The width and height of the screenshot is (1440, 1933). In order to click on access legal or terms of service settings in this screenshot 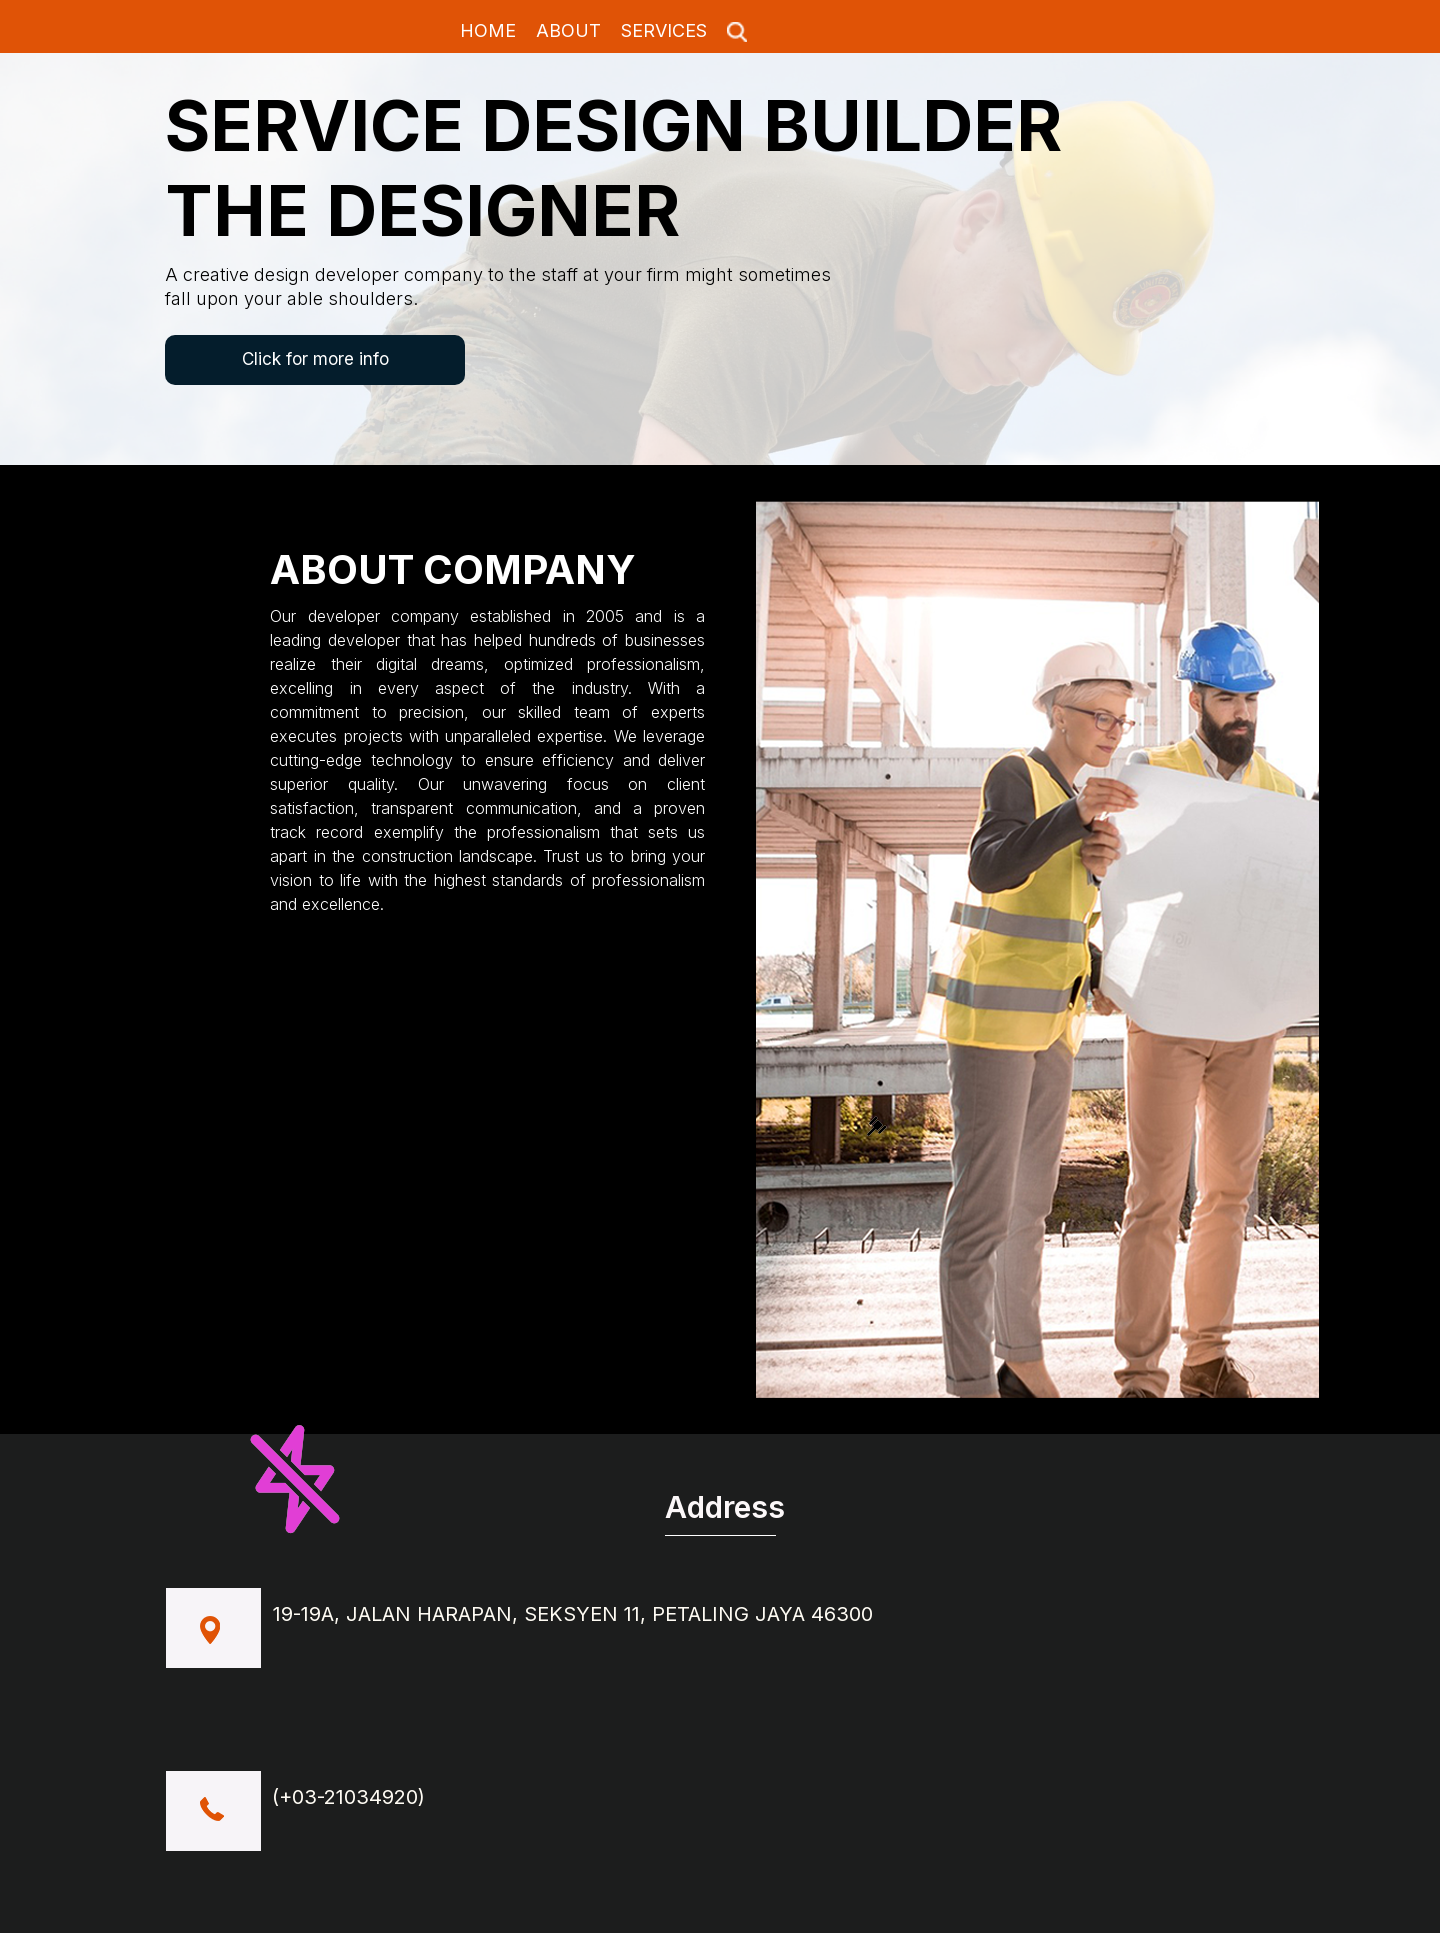, I will do `click(876, 1127)`.